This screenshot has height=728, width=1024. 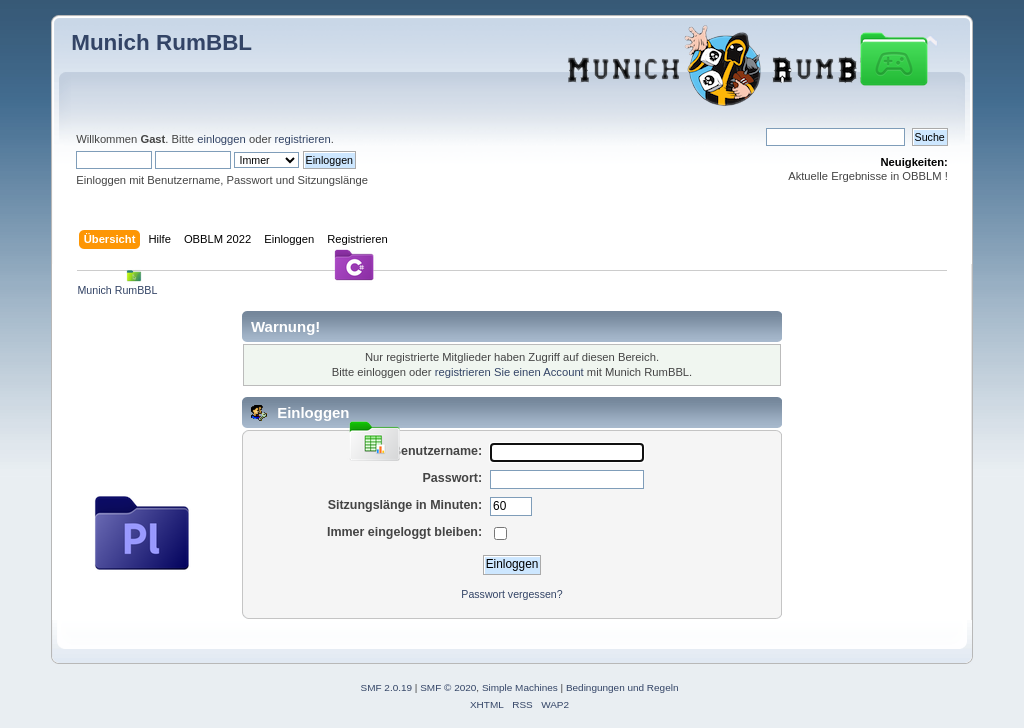 What do you see at coordinates (134, 276) in the screenshot?
I see `folder containing cursor or pointer assets` at bounding box center [134, 276].